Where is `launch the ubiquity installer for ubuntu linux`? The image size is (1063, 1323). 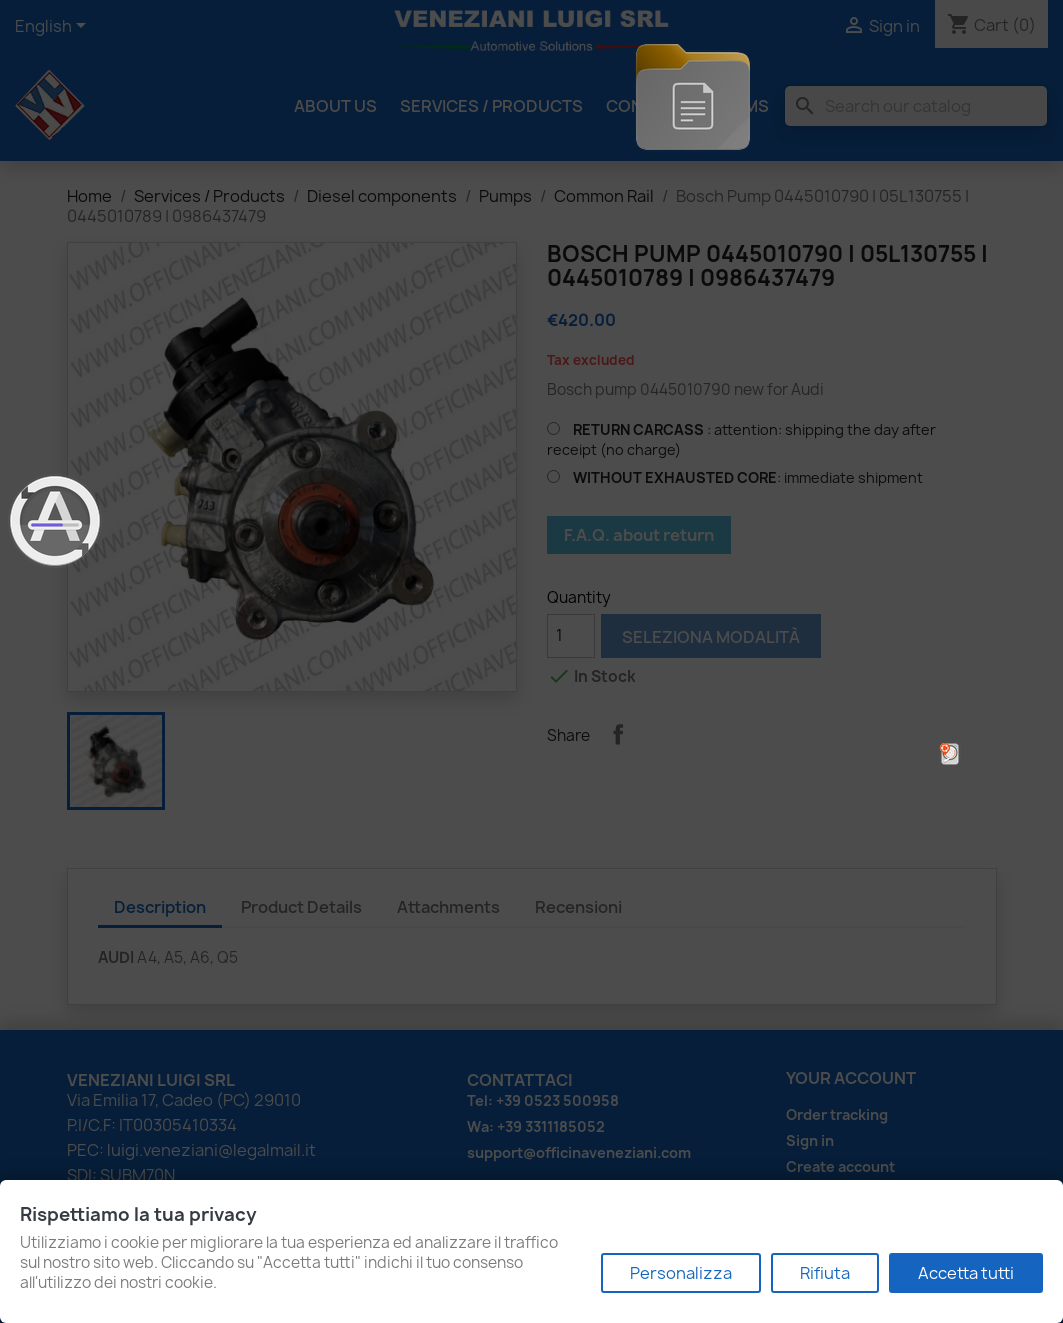
launch the ubiquity installer for ubuntu linux is located at coordinates (950, 754).